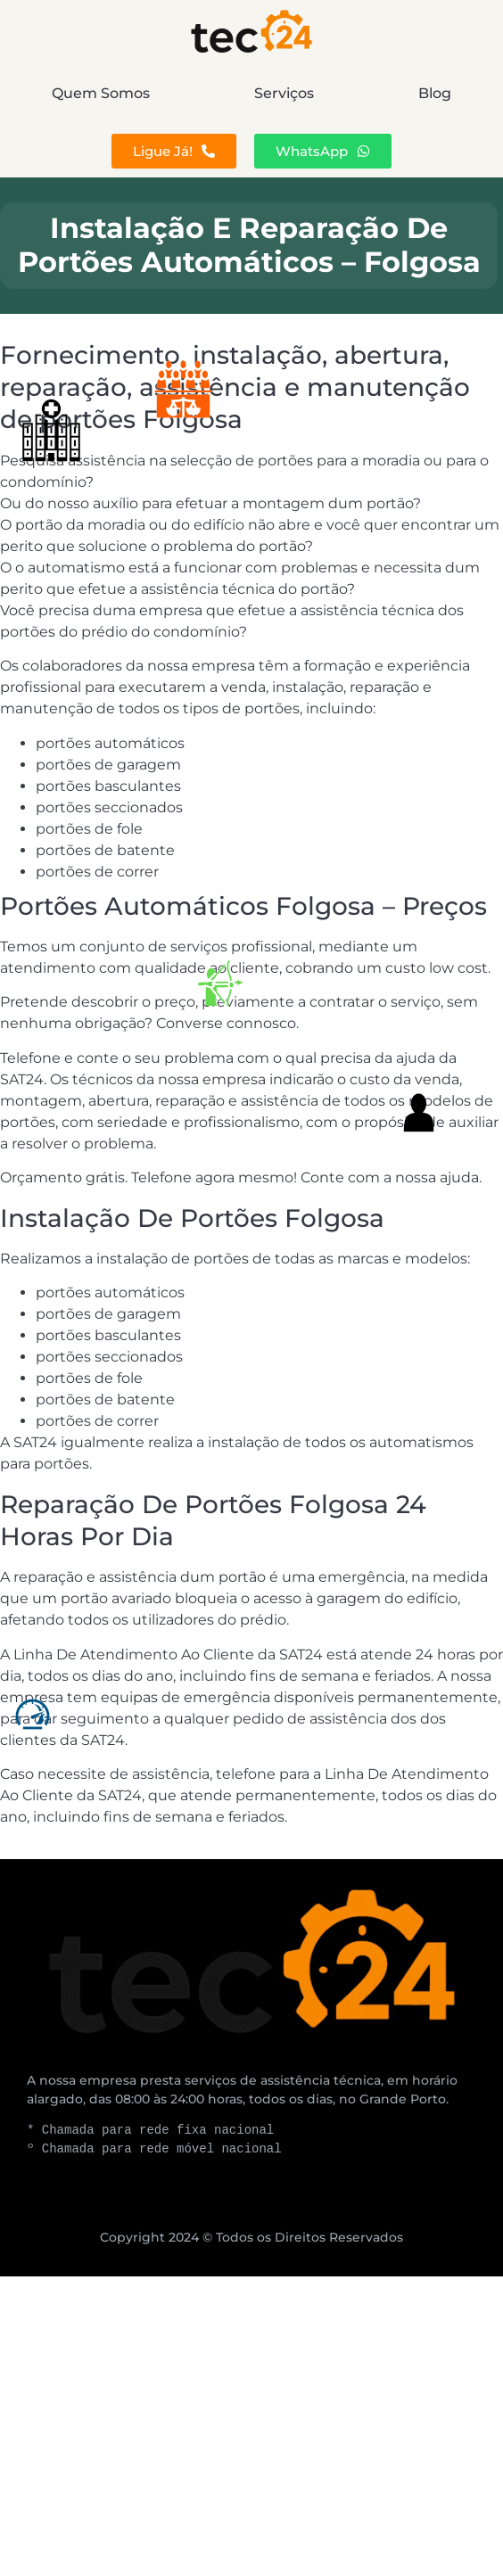 This screenshot has height=2576, width=503. I want to click on view speed or performance metrics, so click(32, 1714).